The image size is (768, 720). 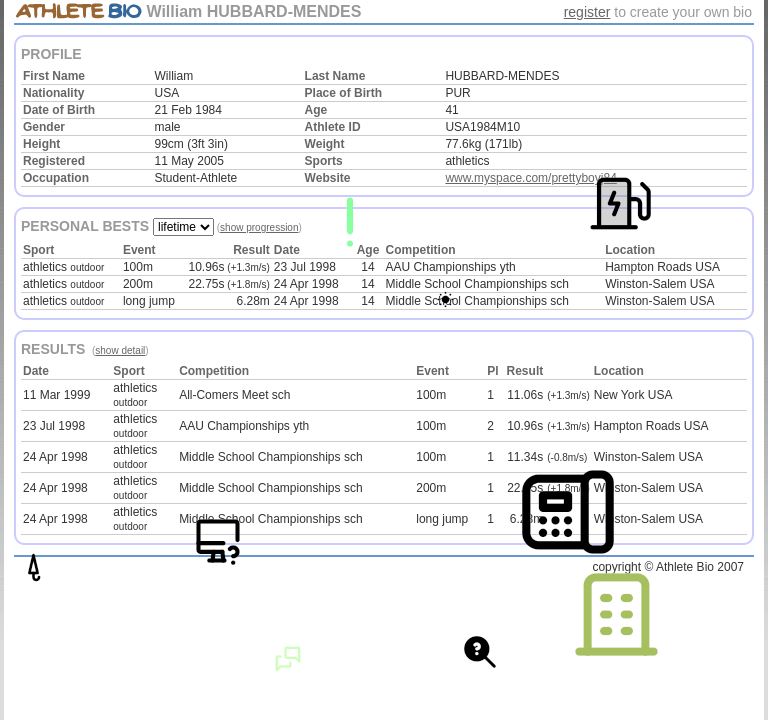 I want to click on call using landline phone, so click(x=568, y=512).